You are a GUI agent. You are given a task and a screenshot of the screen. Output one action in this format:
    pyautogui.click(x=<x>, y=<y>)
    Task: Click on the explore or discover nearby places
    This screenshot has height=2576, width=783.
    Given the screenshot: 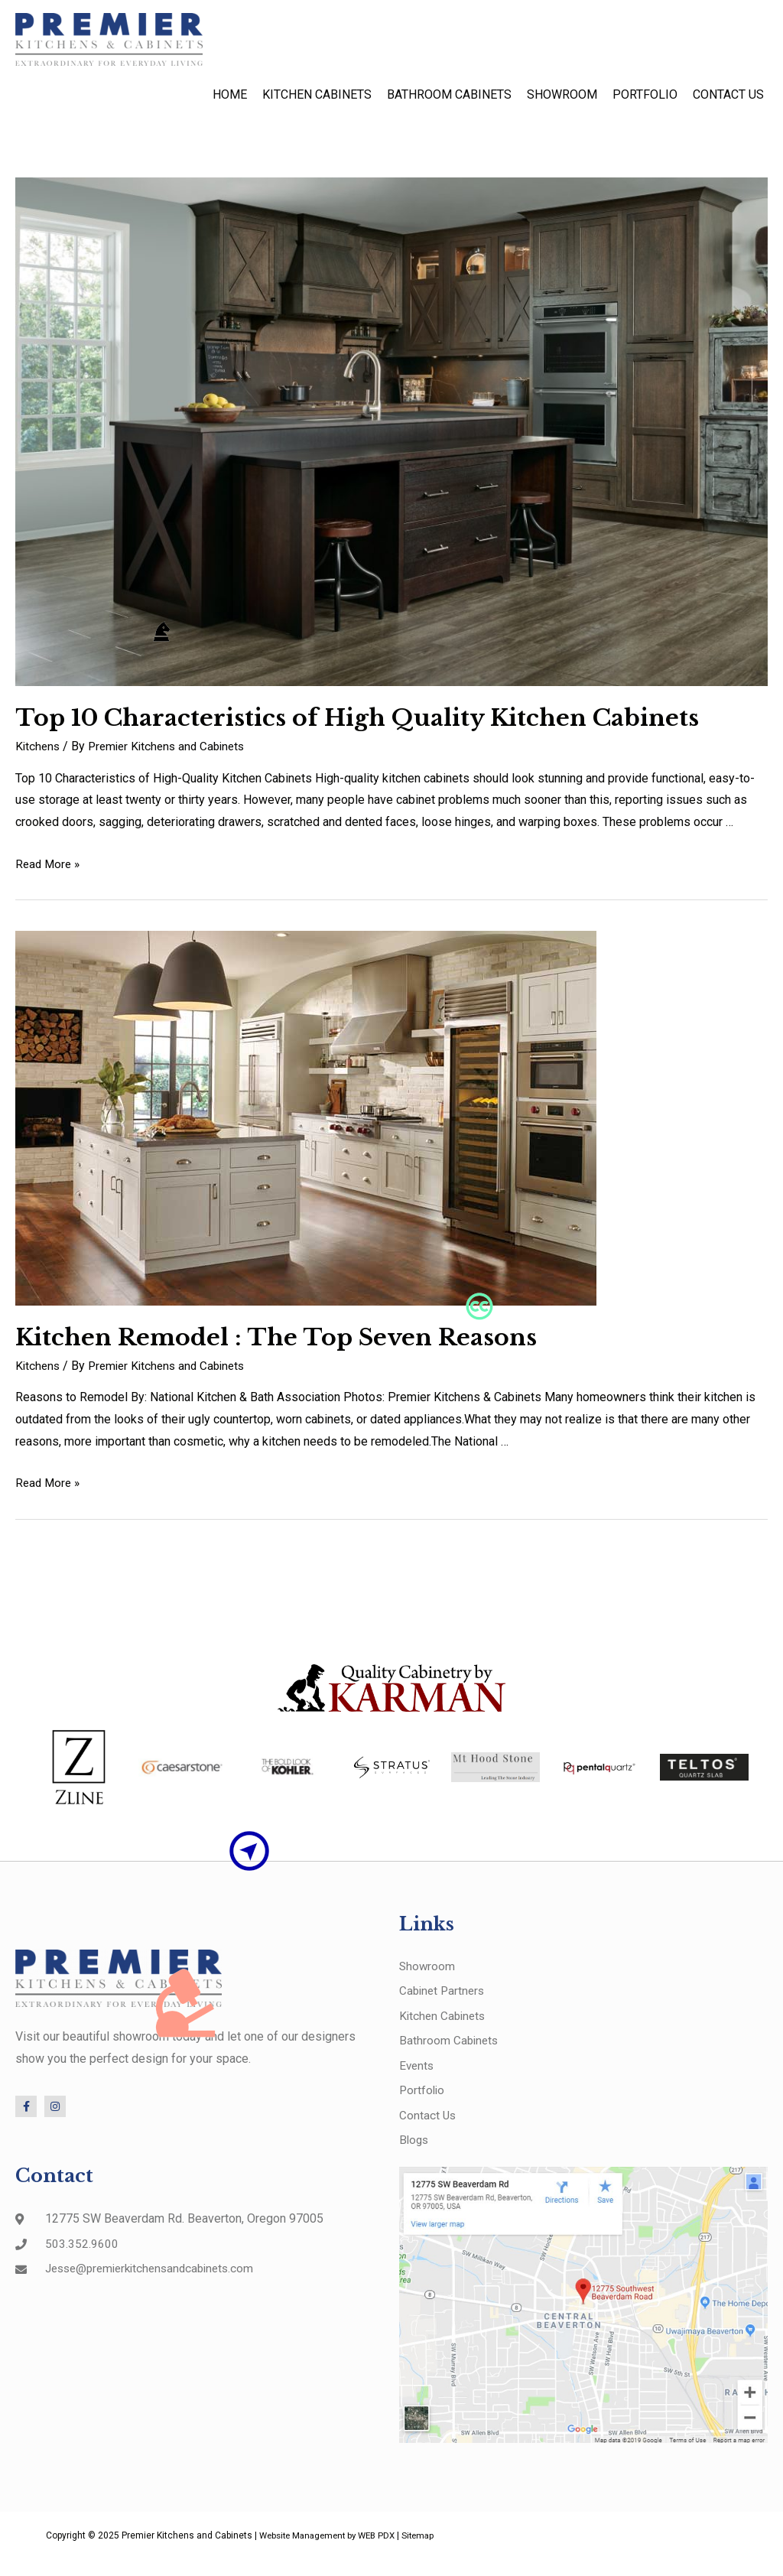 What is the action you would take?
    pyautogui.click(x=249, y=1851)
    